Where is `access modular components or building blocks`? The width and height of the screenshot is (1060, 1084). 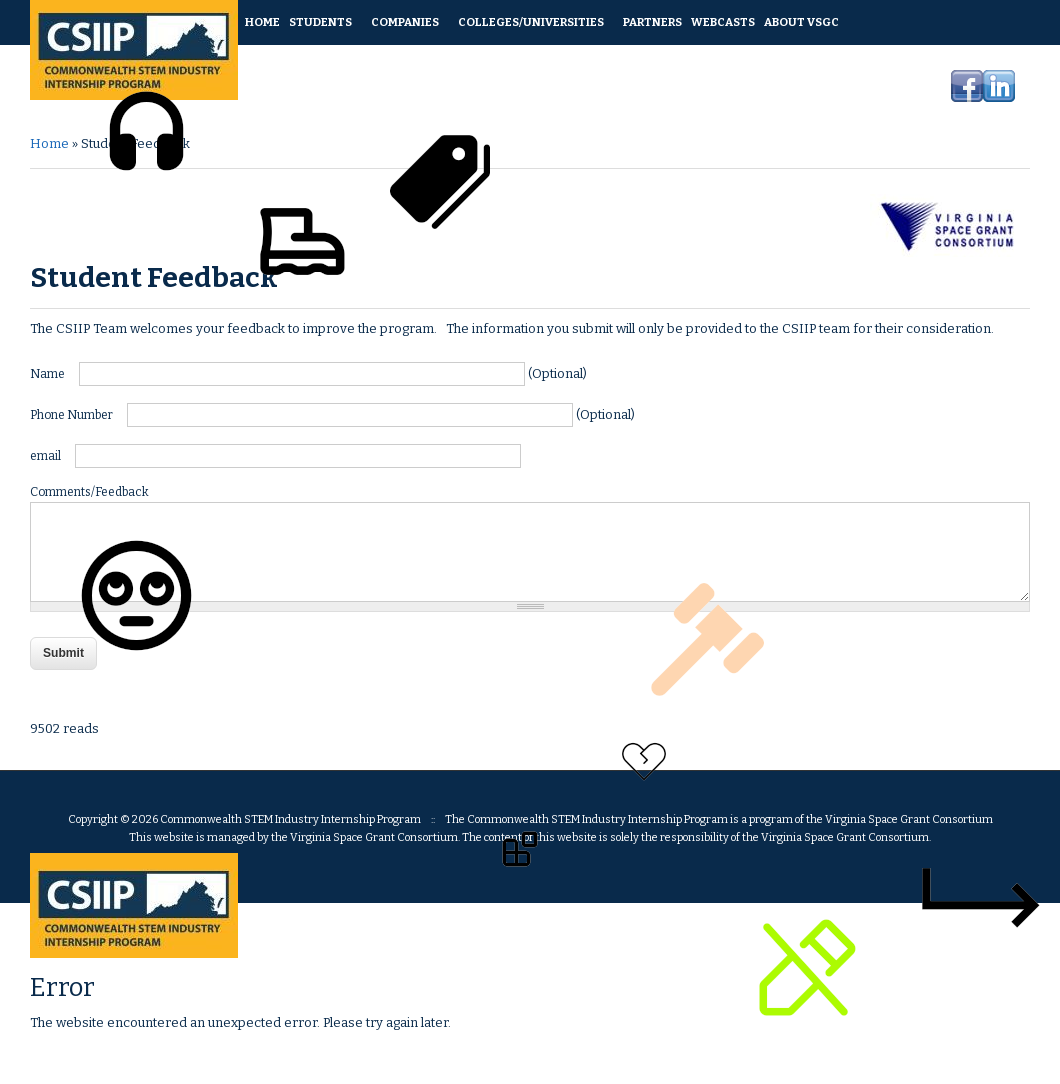 access modular components or building blocks is located at coordinates (520, 849).